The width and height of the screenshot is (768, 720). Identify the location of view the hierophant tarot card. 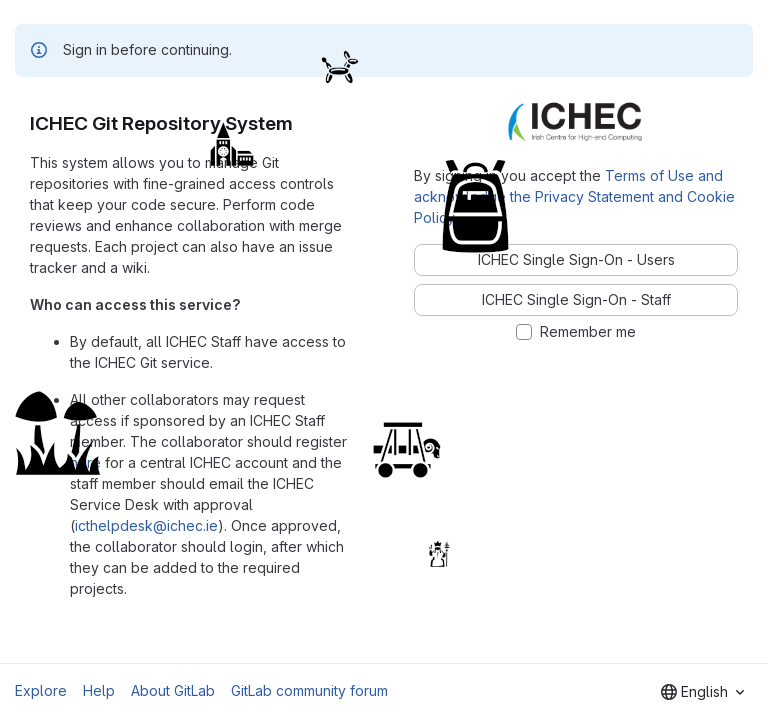
(439, 554).